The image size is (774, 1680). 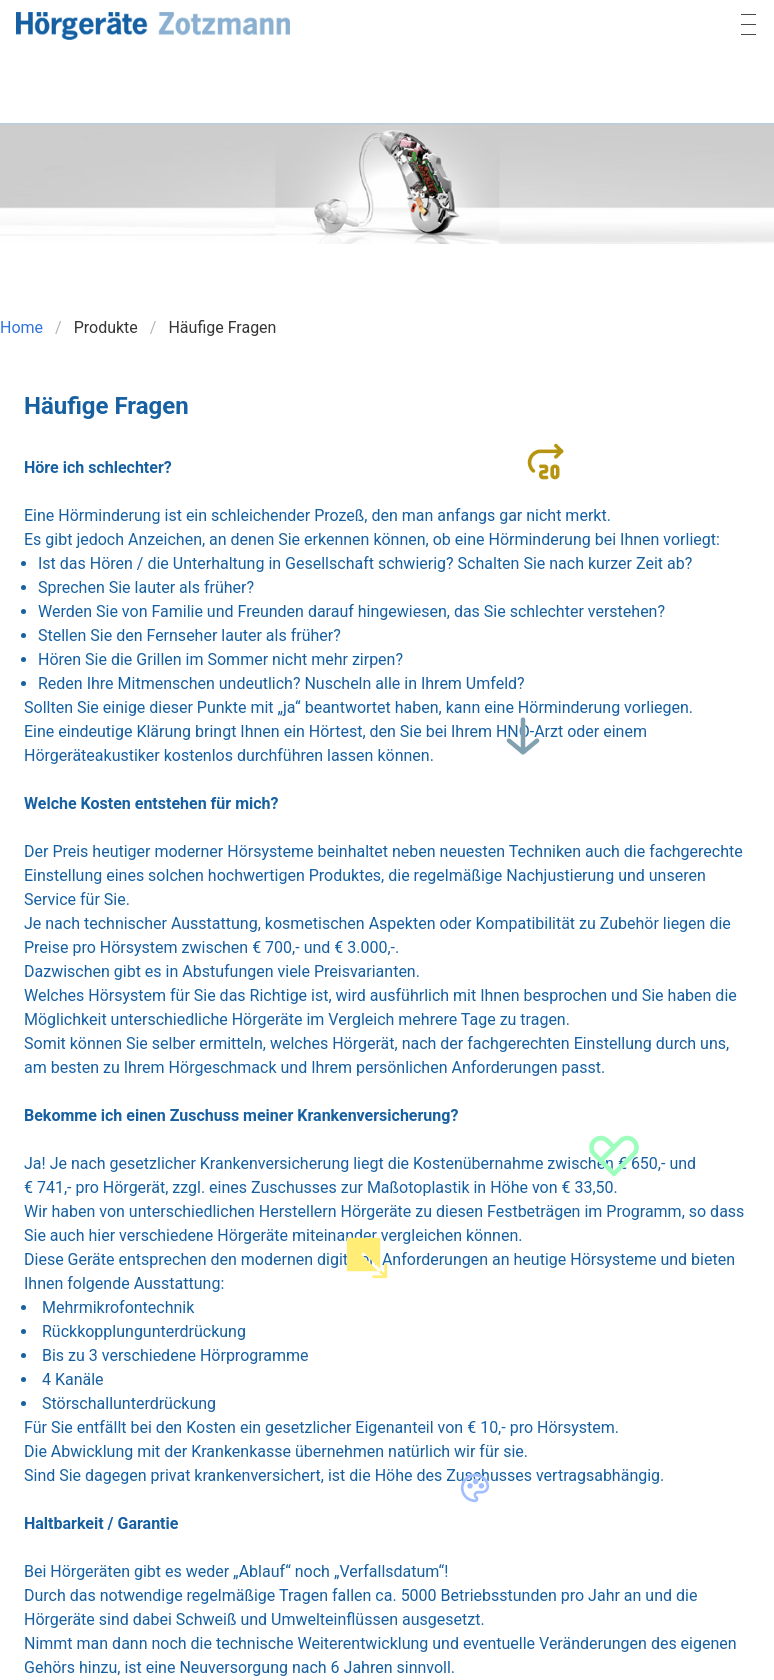 What do you see at coordinates (614, 1155) in the screenshot?
I see `open Google Fit app` at bounding box center [614, 1155].